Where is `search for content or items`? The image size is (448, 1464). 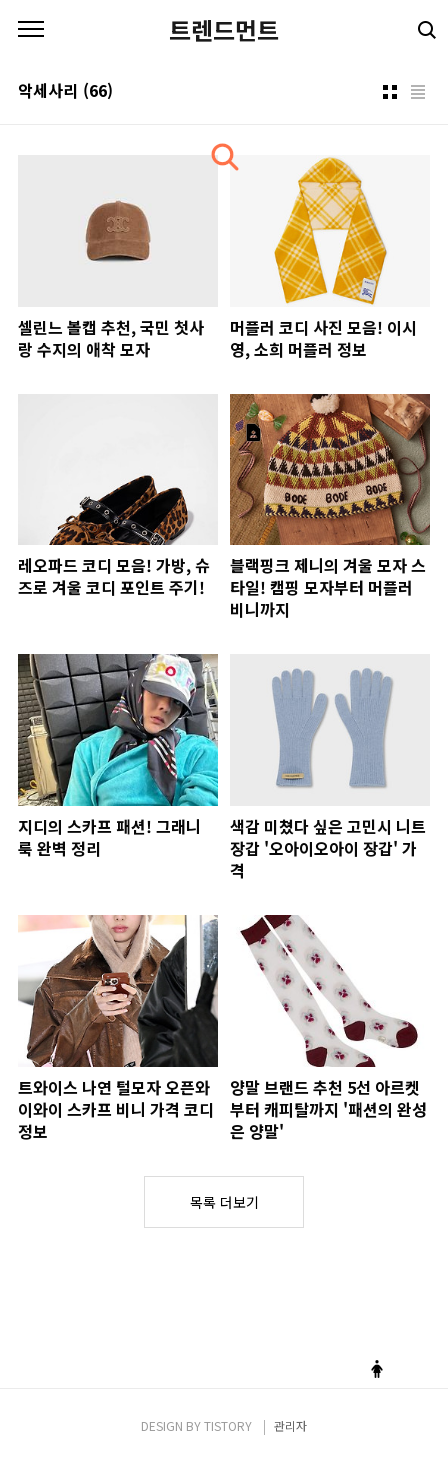 search for content or items is located at coordinates (225, 157).